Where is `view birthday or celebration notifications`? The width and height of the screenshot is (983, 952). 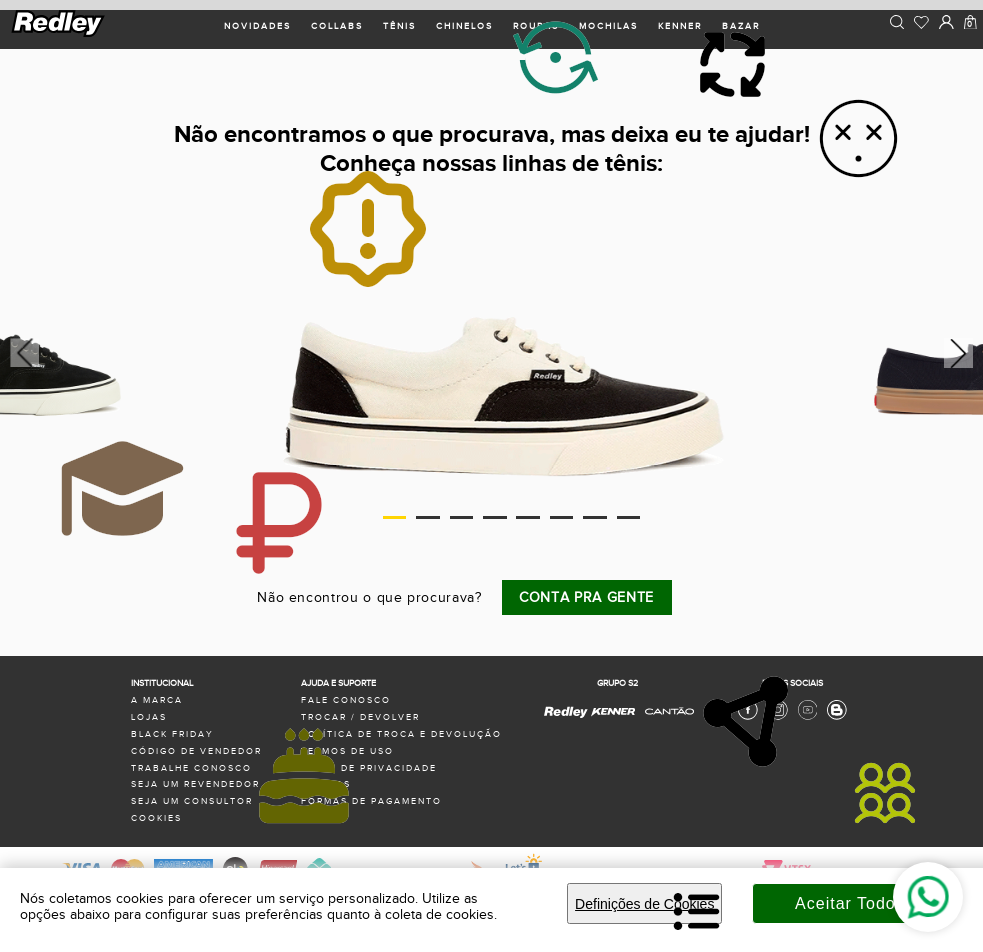
view birthday or celebration notifications is located at coordinates (304, 775).